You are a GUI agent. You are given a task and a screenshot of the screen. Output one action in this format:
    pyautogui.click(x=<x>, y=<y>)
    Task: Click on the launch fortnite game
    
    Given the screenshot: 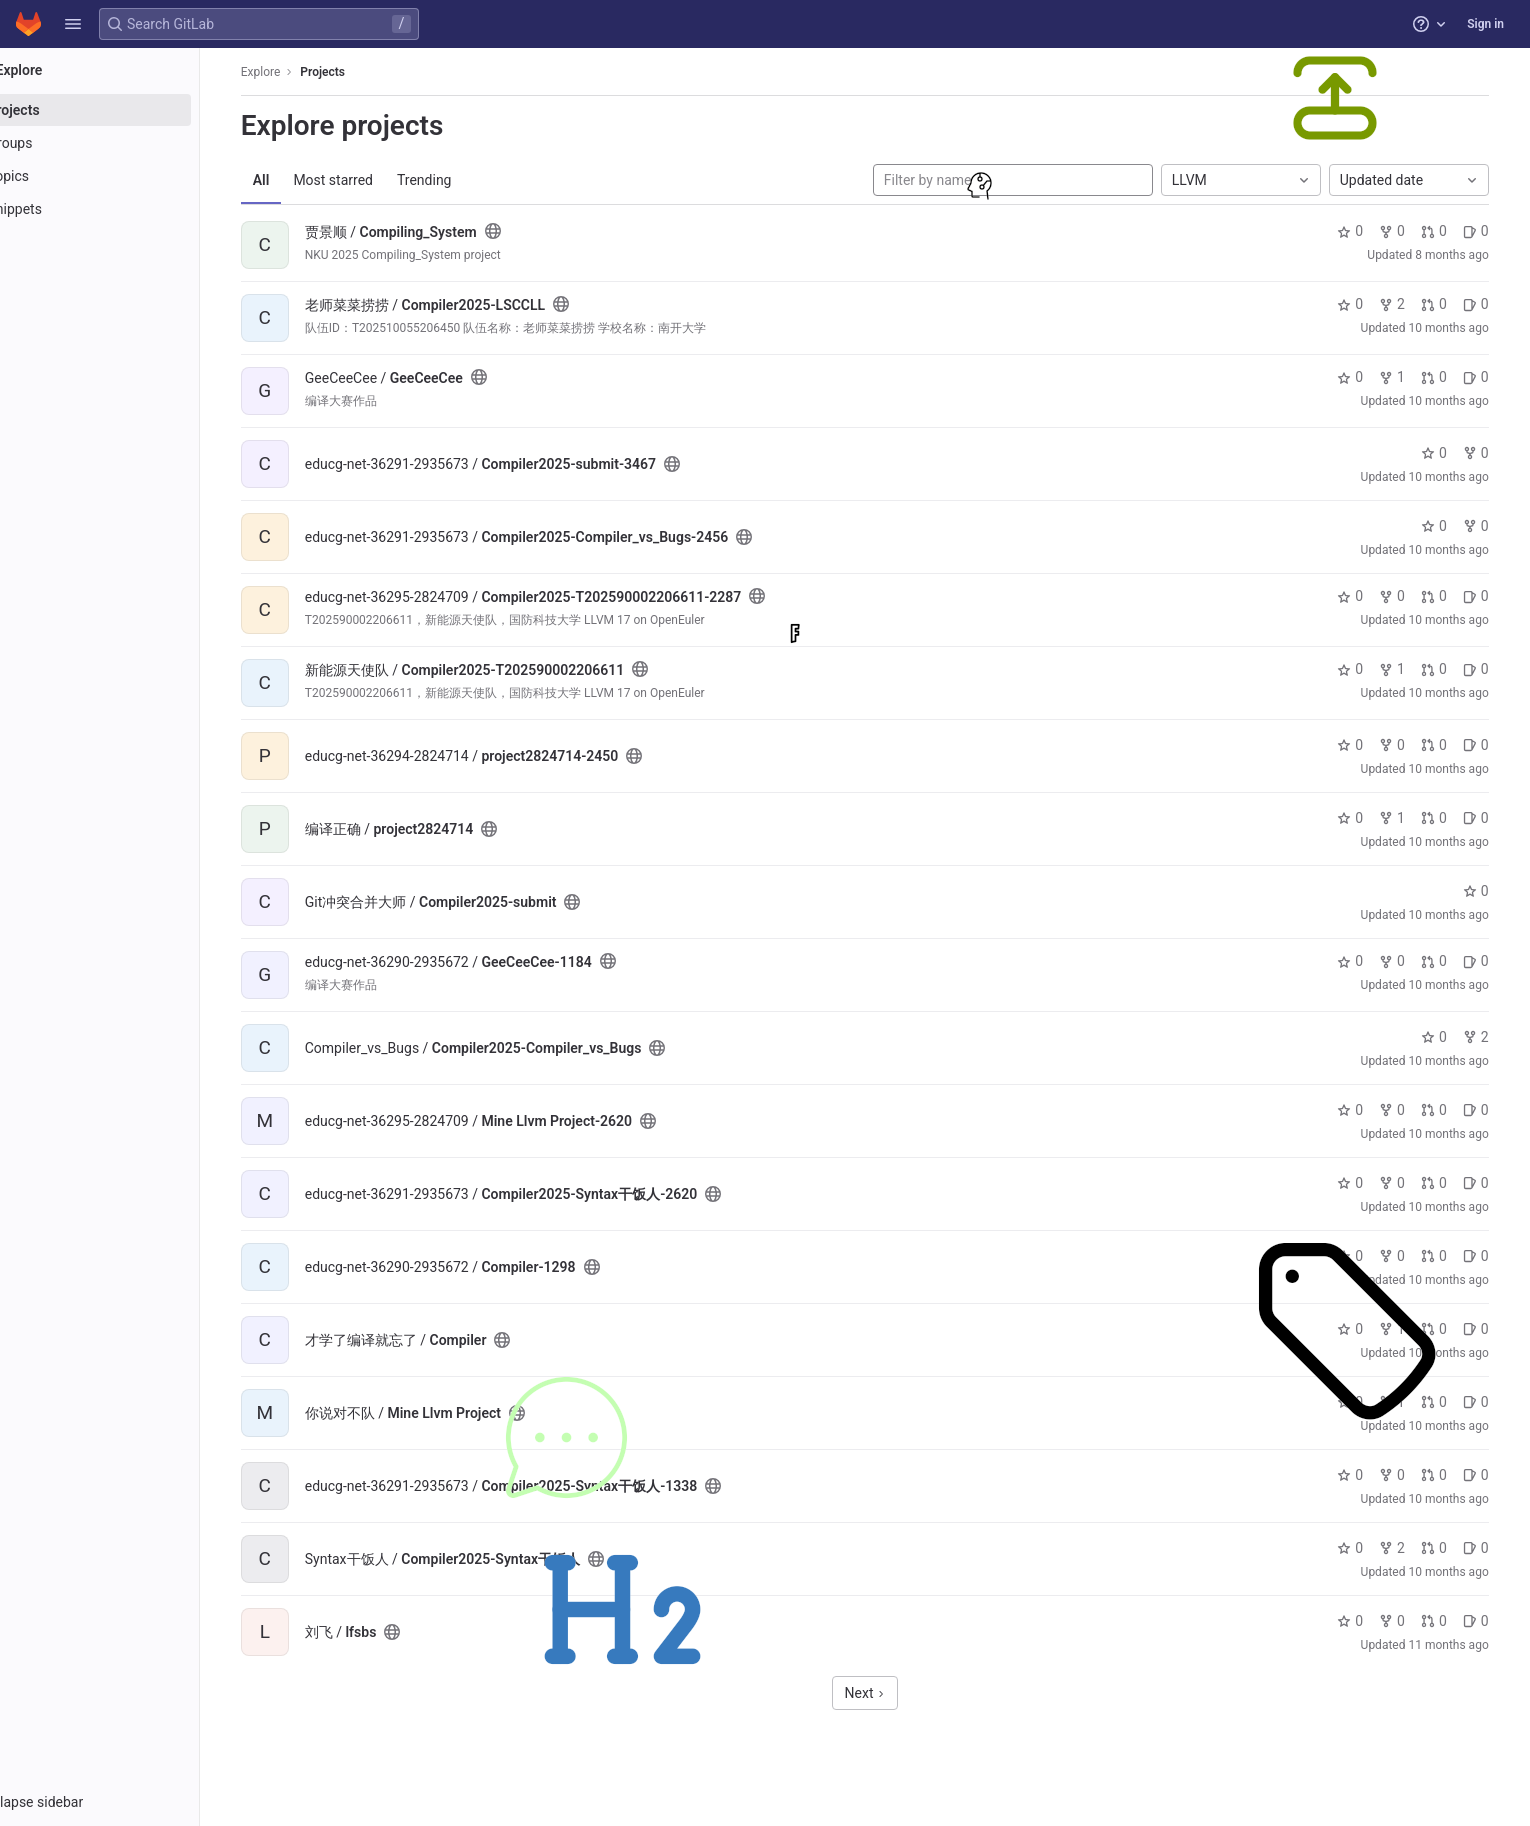 What is the action you would take?
    pyautogui.click(x=795, y=633)
    